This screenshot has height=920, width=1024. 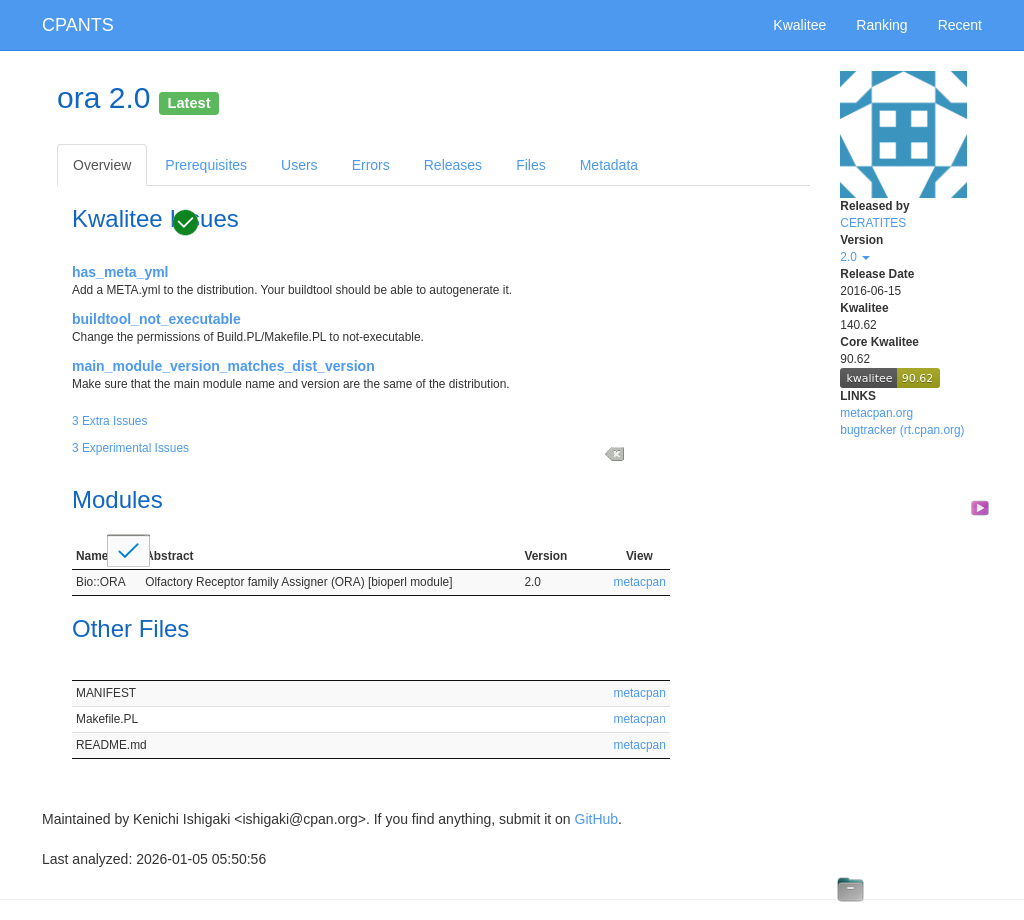 I want to click on clear or delete entered text, so click(x=613, y=453).